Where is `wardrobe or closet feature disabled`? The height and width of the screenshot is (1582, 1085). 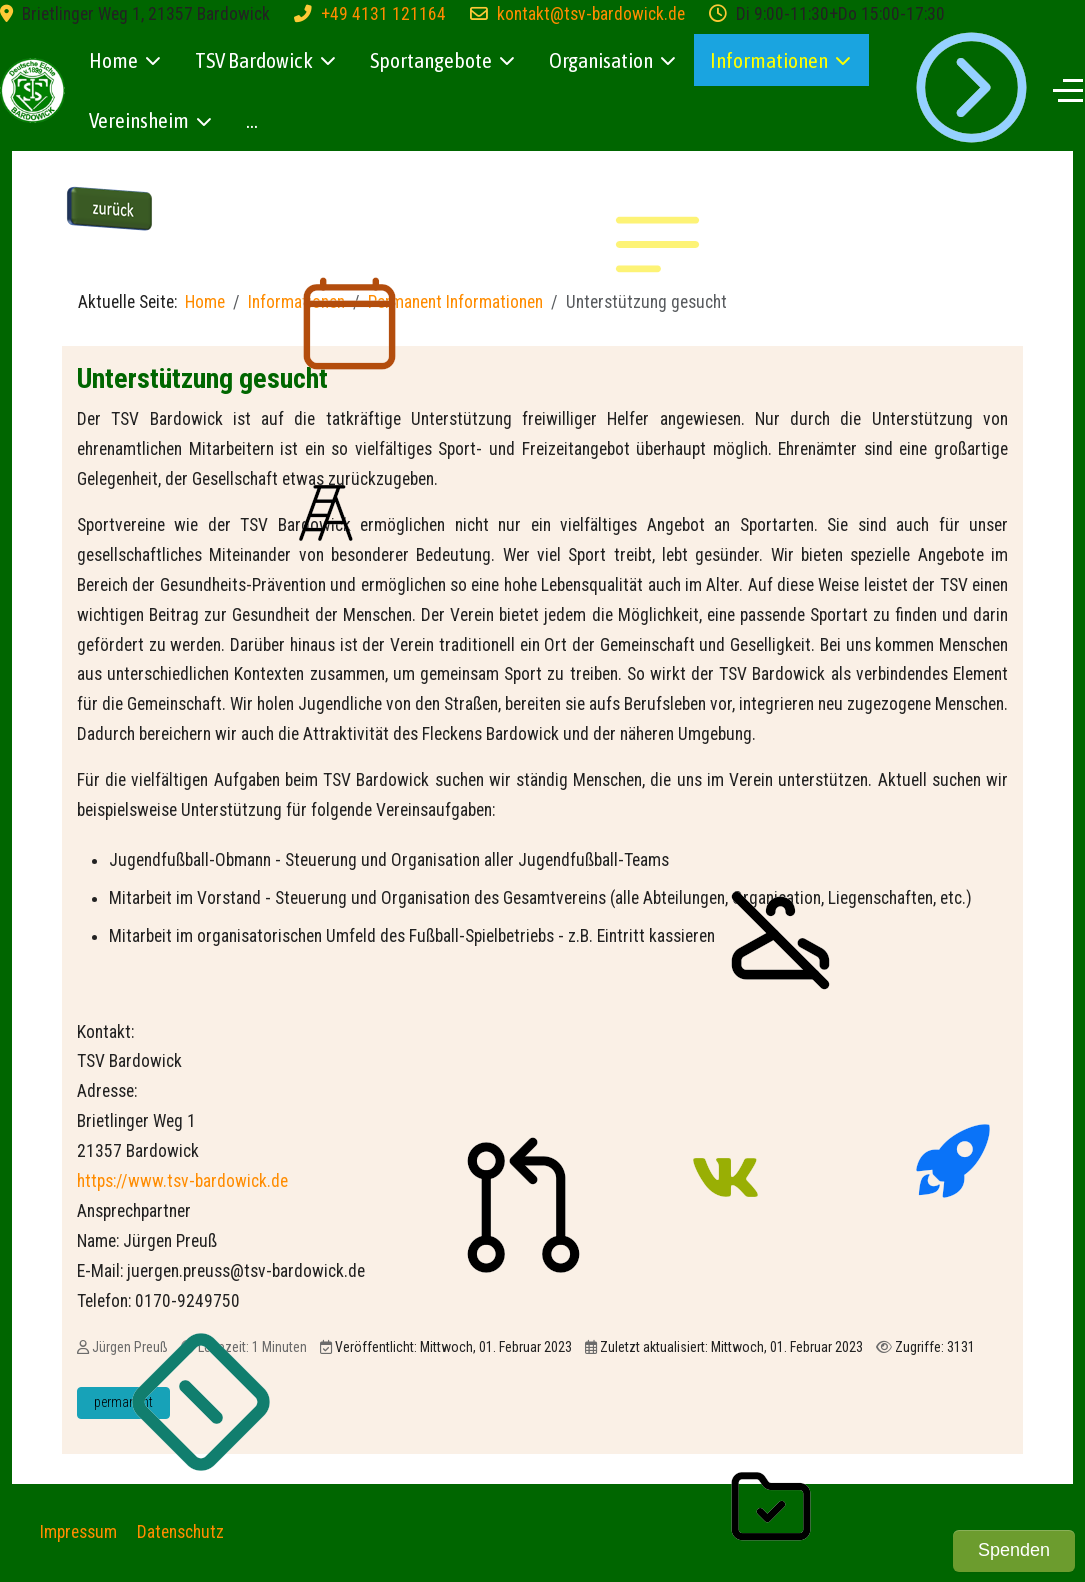 wardrobe or closet feature disabled is located at coordinates (780, 940).